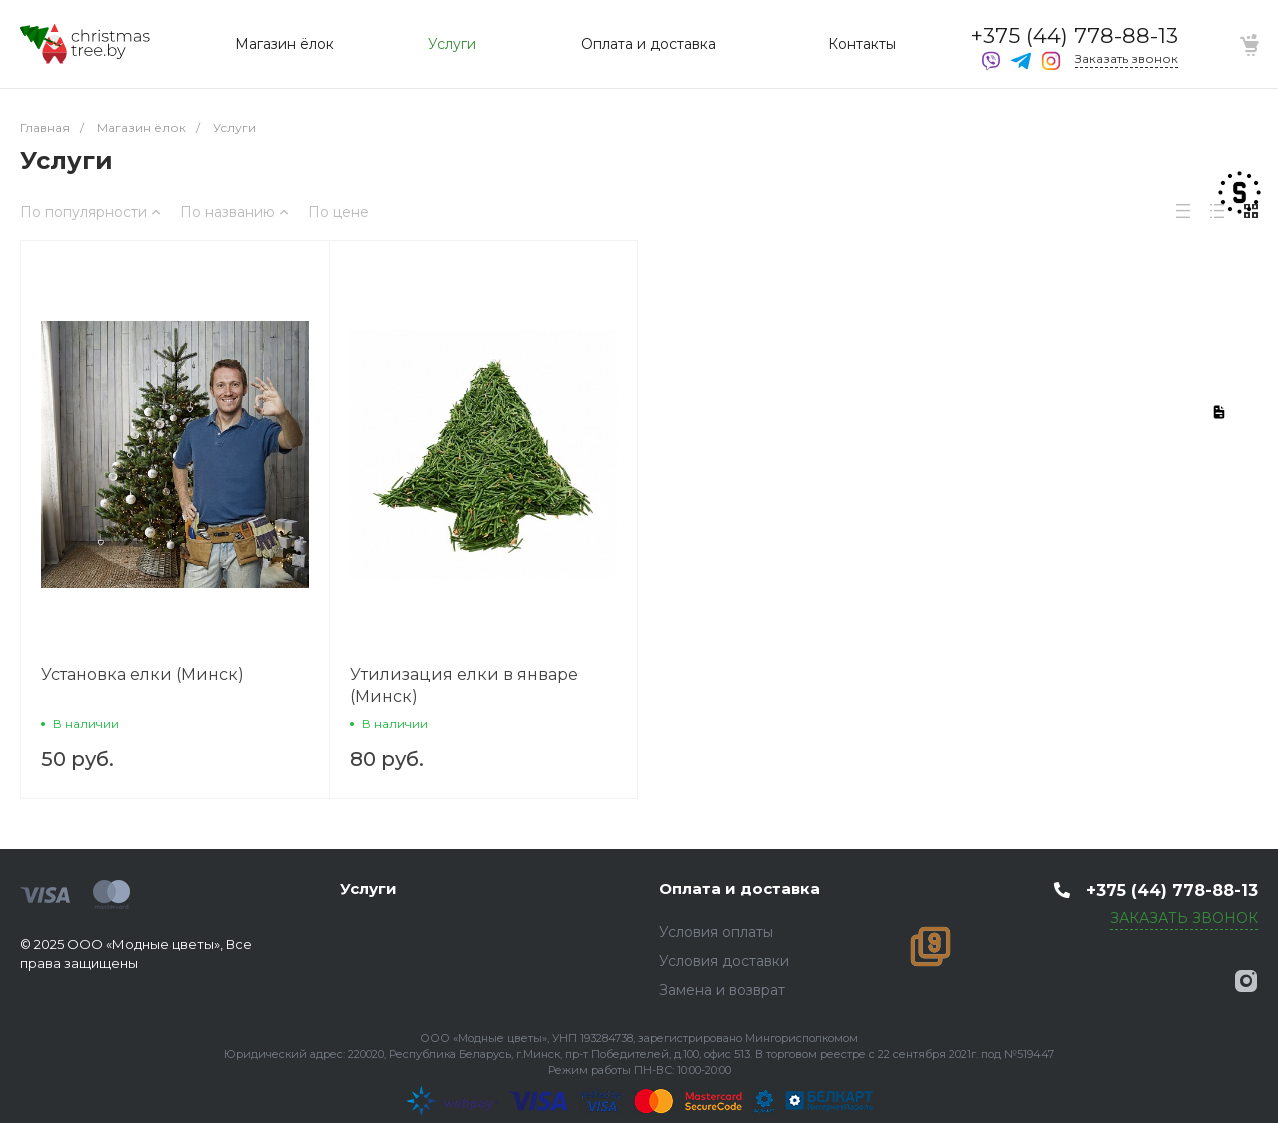 The width and height of the screenshot is (1278, 1123). Describe the element at coordinates (1219, 412) in the screenshot. I see `view invoice or billing document` at that location.